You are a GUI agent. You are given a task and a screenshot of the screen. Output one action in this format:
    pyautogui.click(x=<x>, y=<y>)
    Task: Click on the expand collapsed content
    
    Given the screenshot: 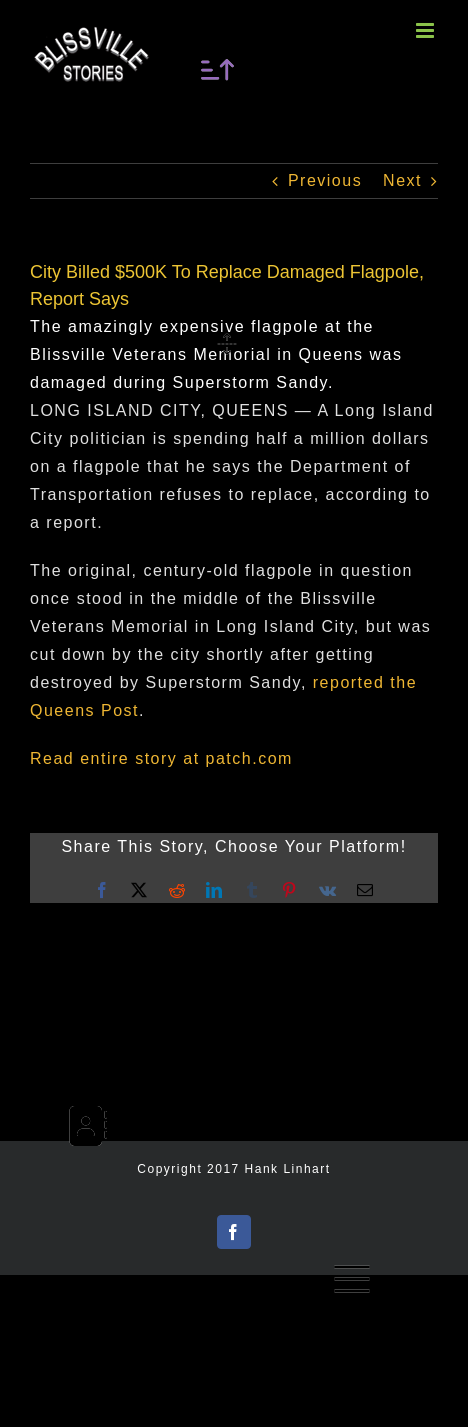 What is the action you would take?
    pyautogui.click(x=227, y=344)
    